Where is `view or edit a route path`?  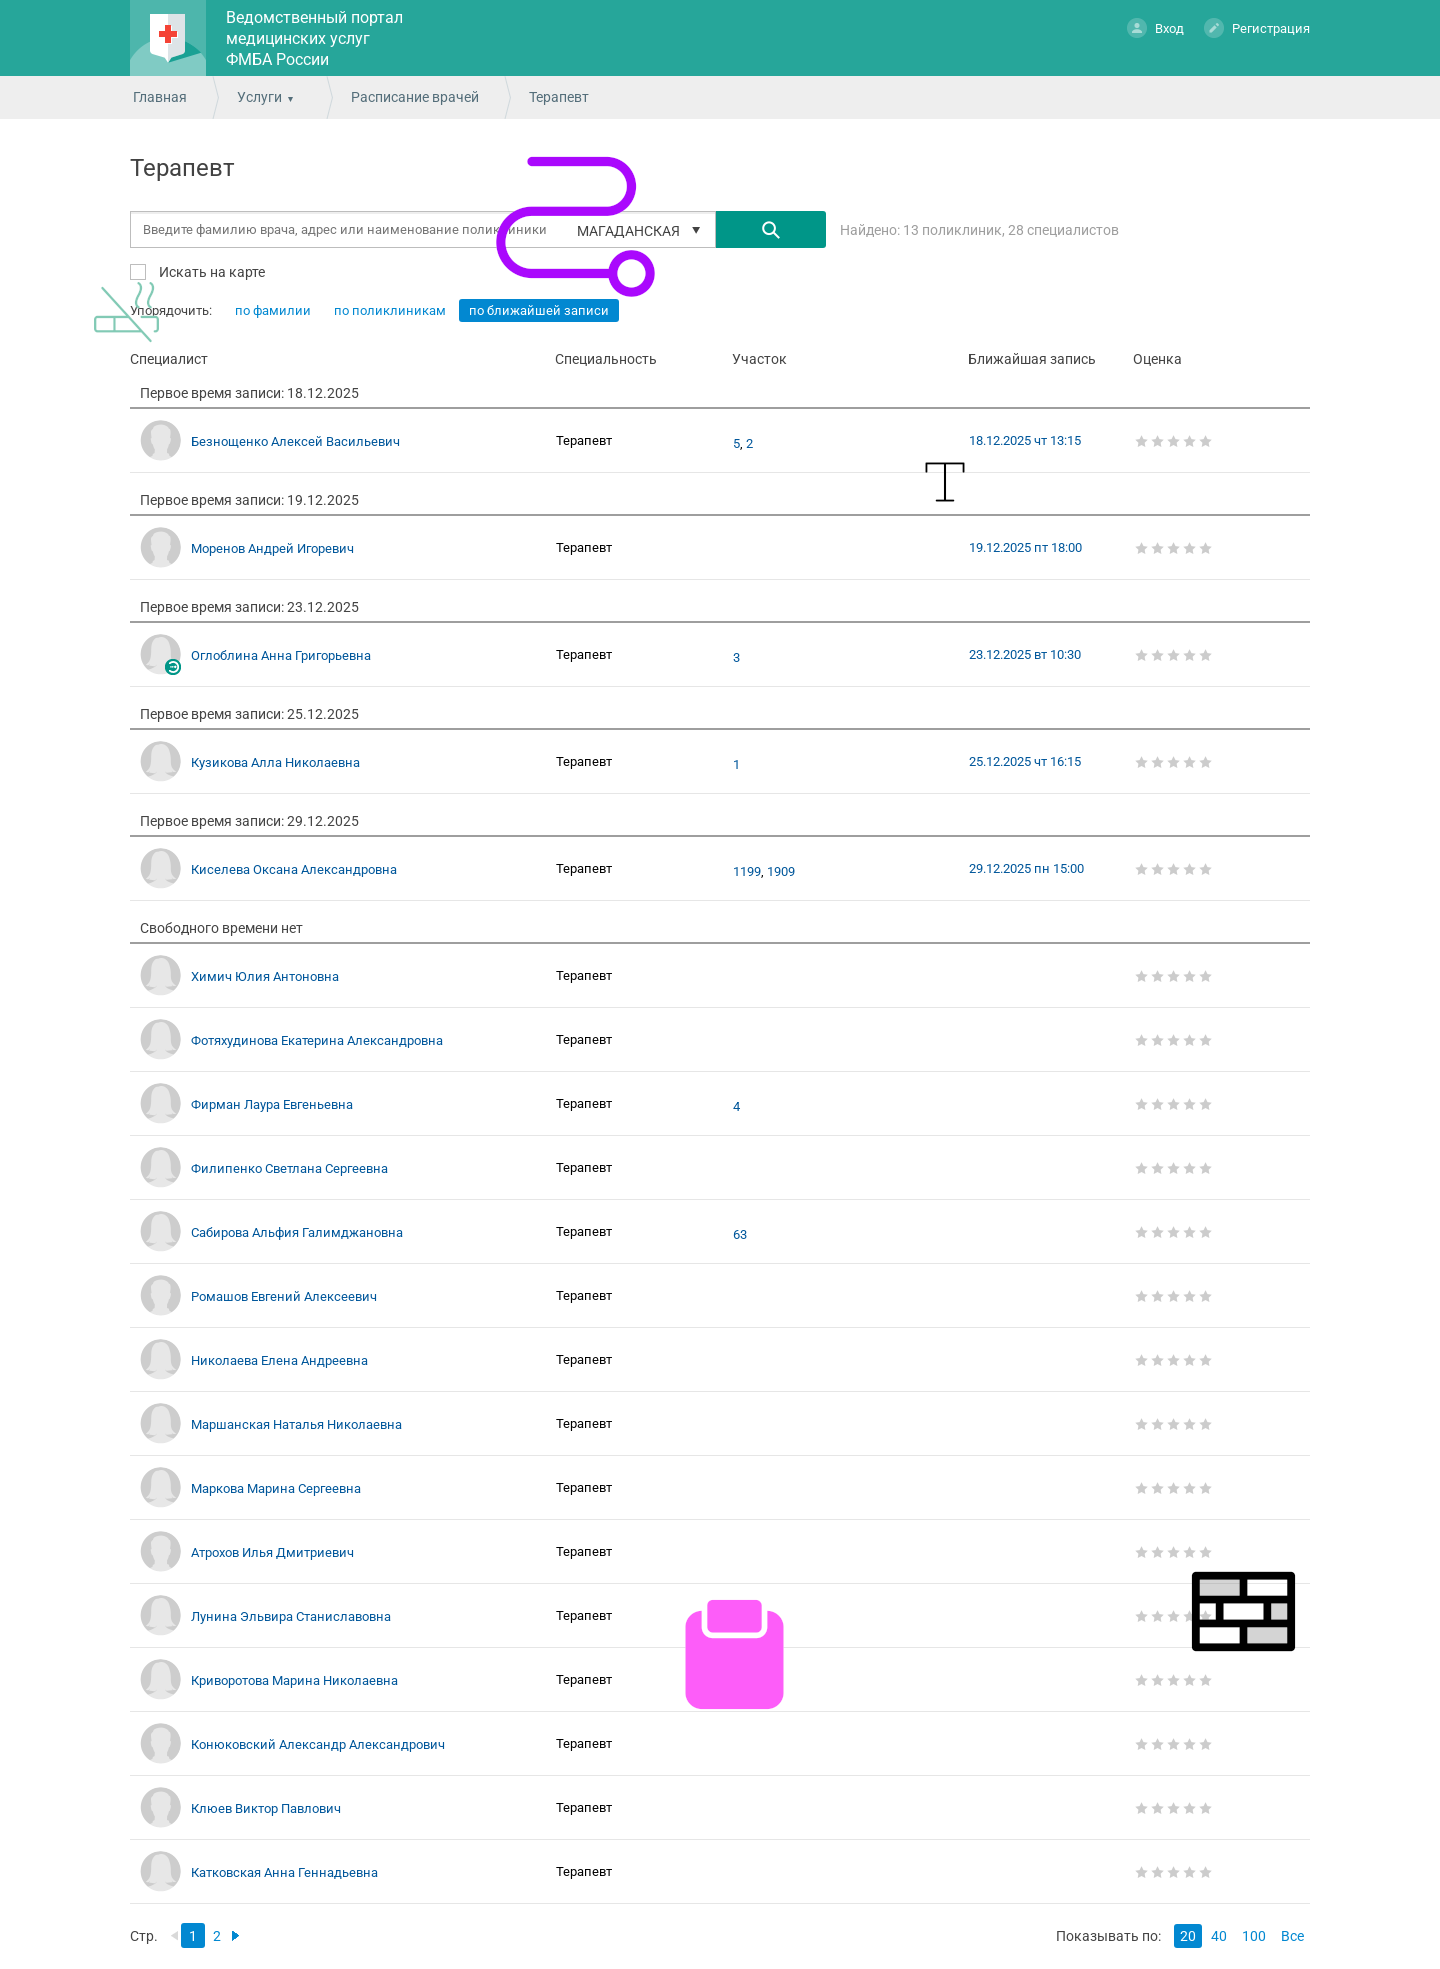 view or edit a route path is located at coordinates (575, 217).